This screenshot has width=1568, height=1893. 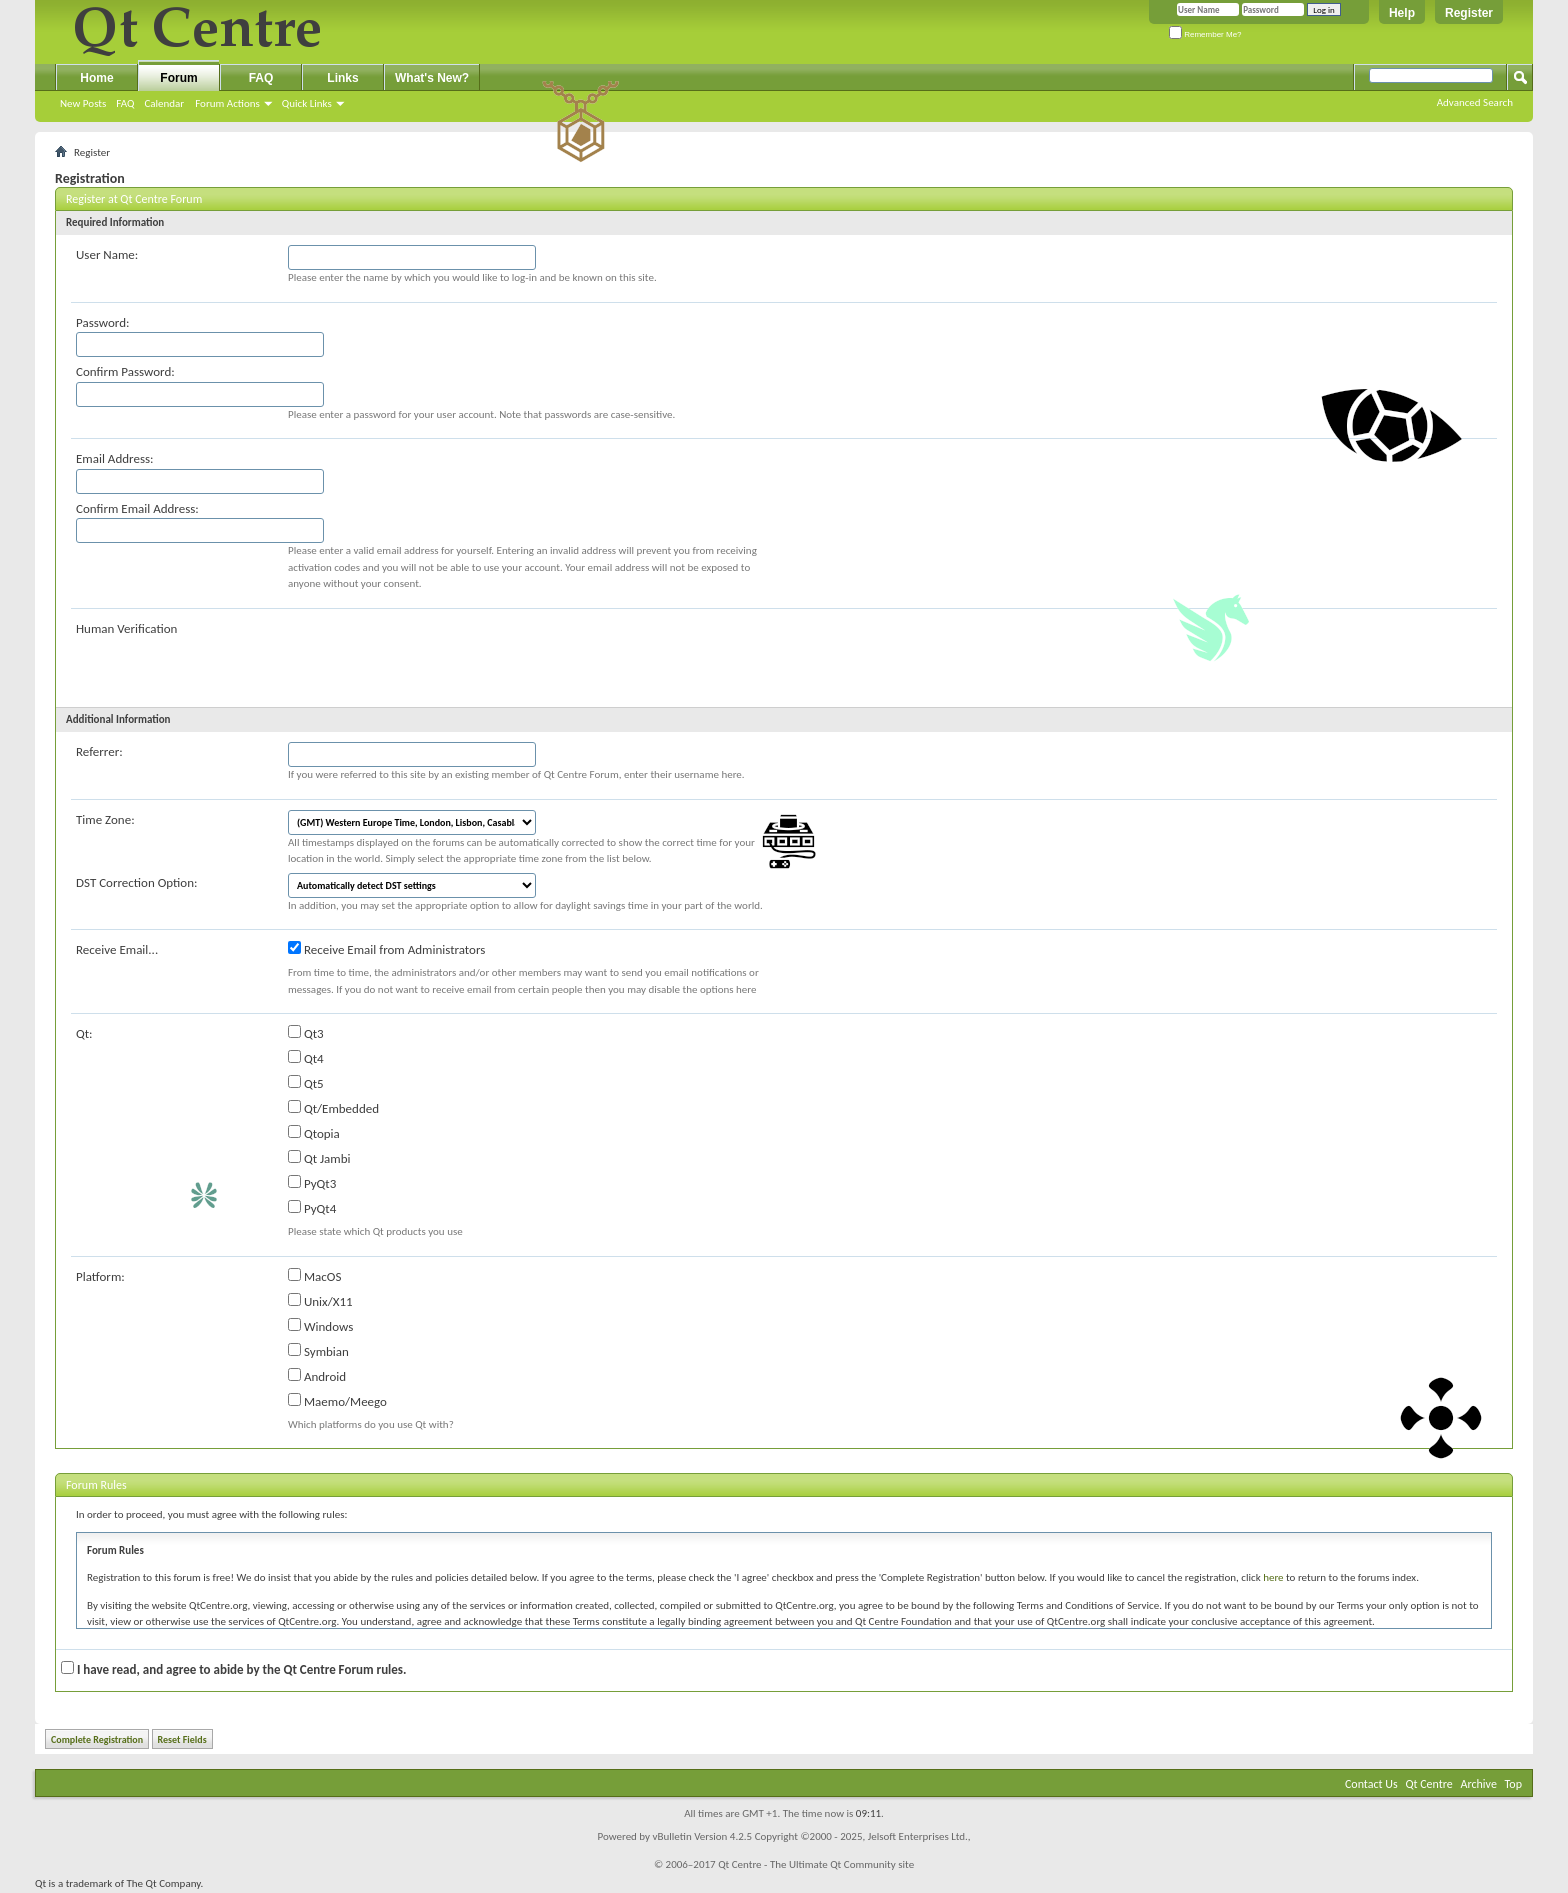 I want to click on equip fairy wings accessory, so click(x=204, y=1195).